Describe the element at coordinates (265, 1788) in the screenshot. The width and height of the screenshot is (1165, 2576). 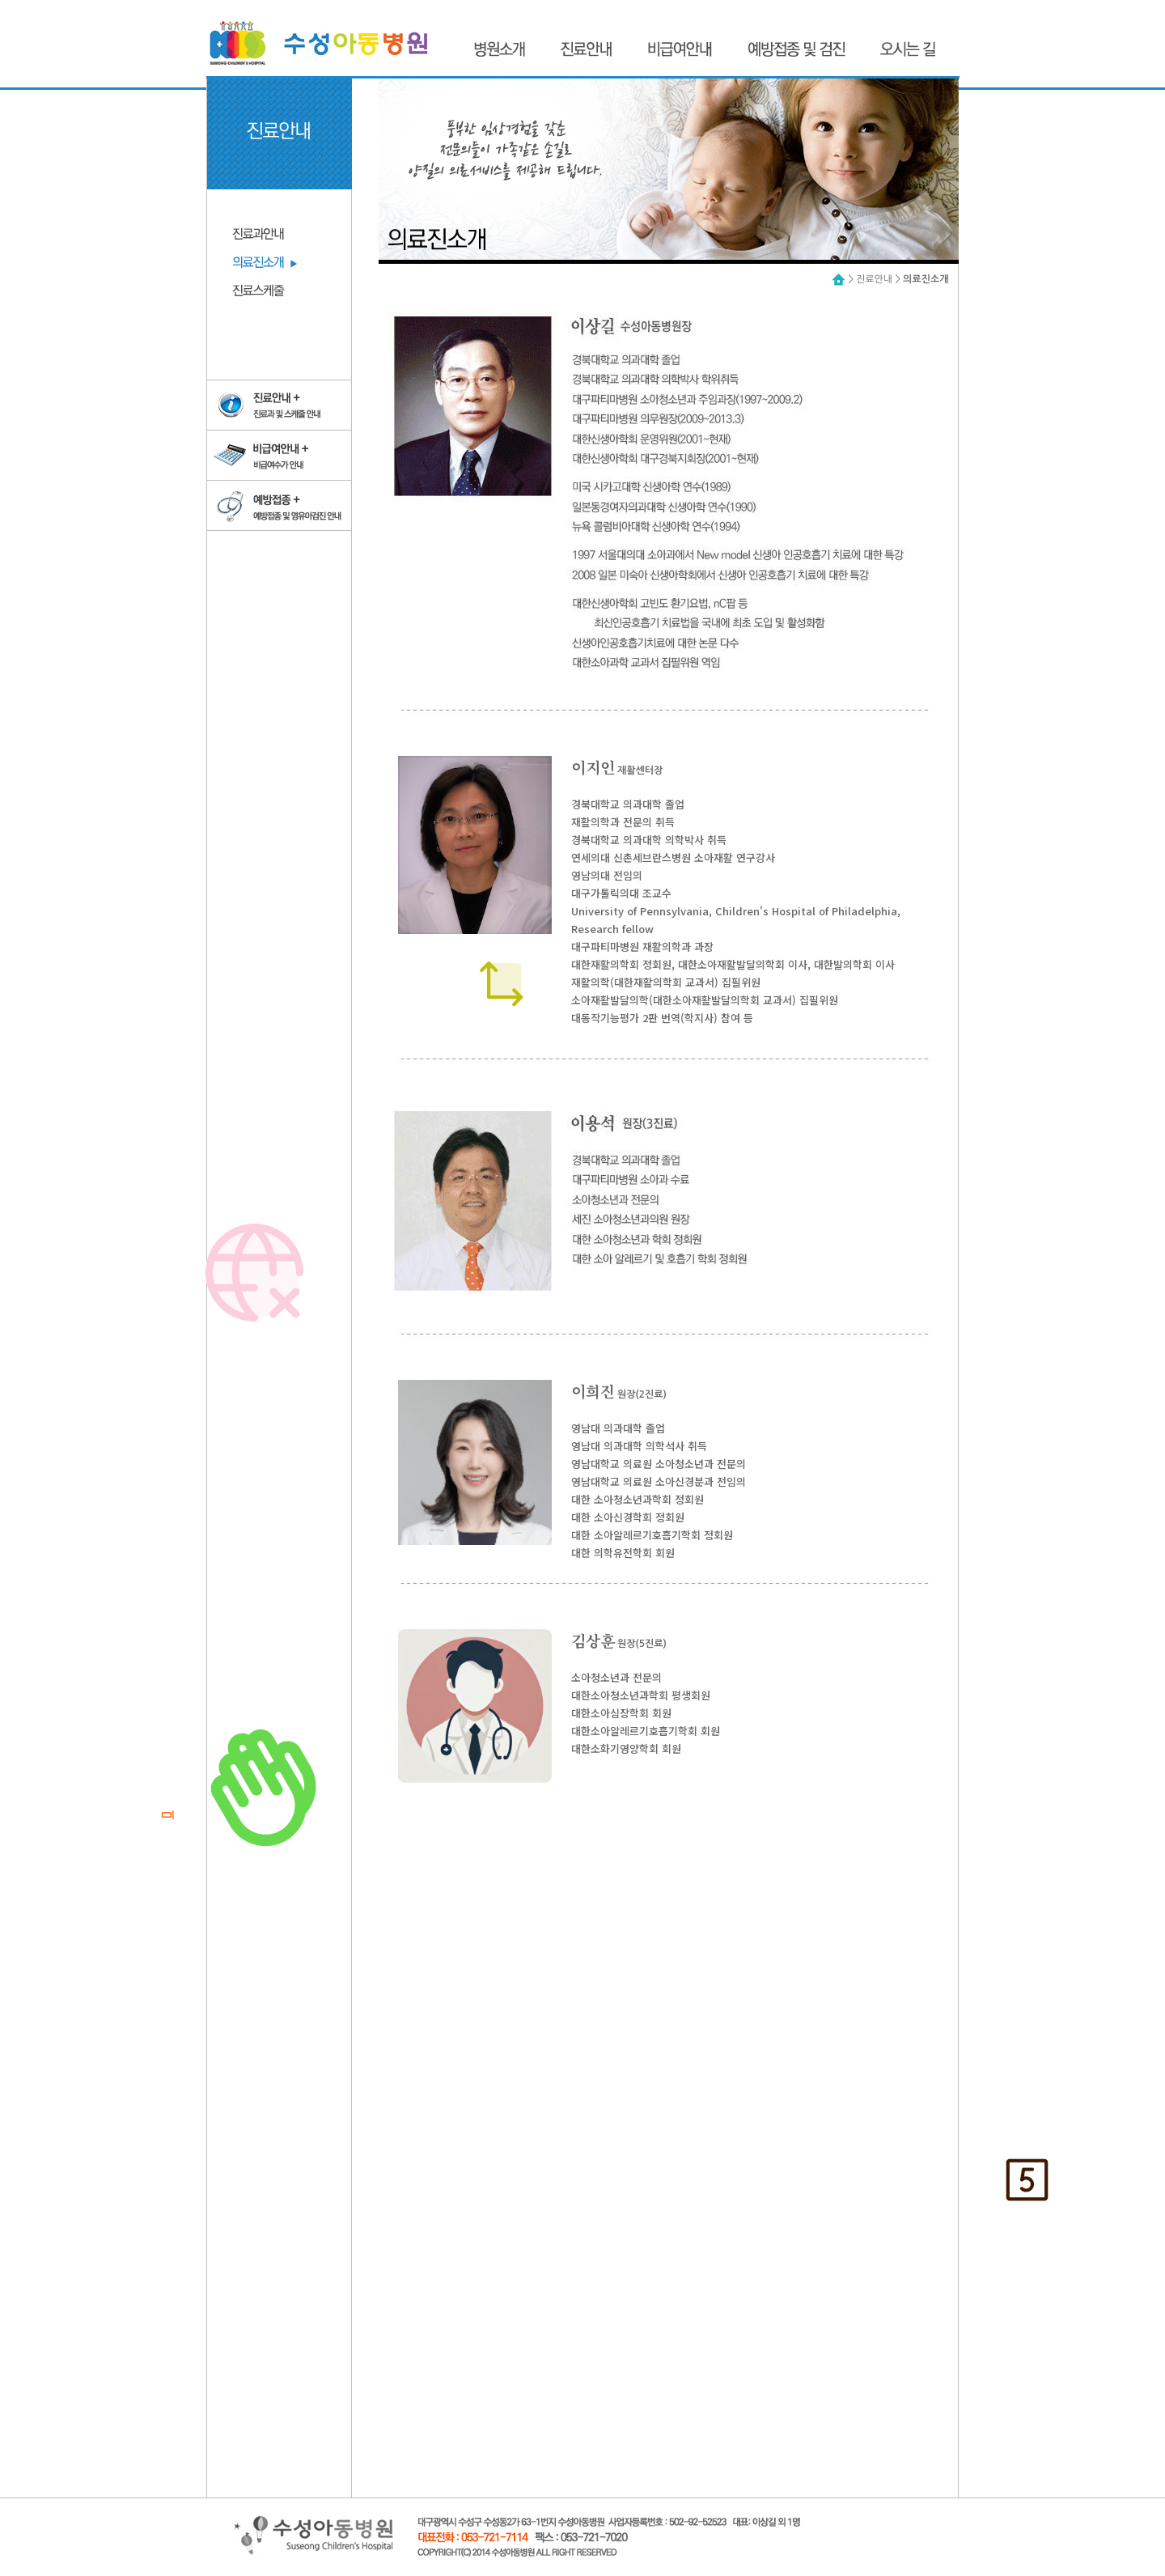
I see `give applause or show appreciation` at that location.